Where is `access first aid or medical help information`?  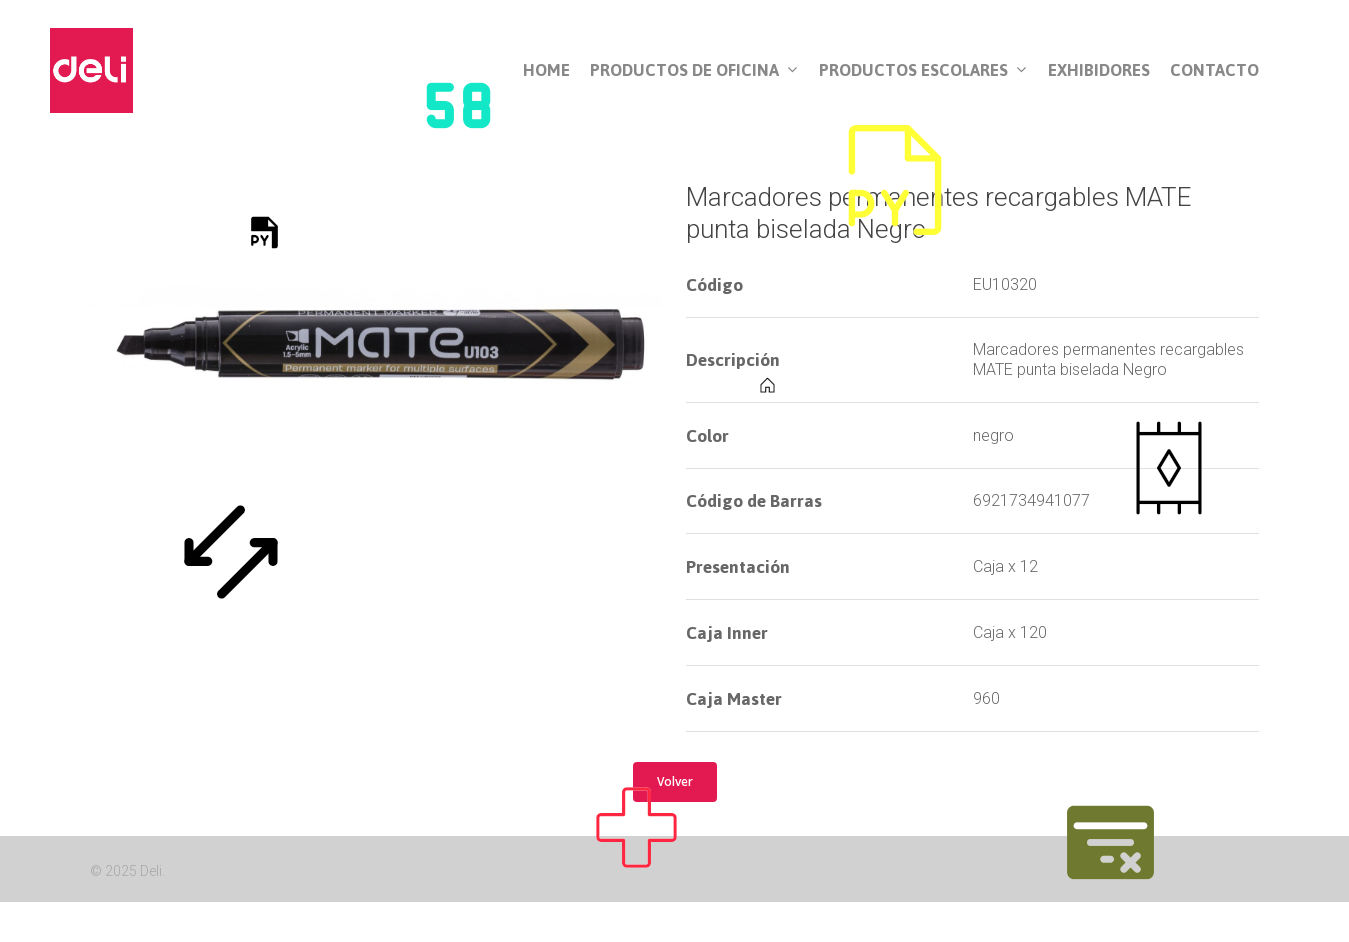
access first aid or medical help information is located at coordinates (636, 827).